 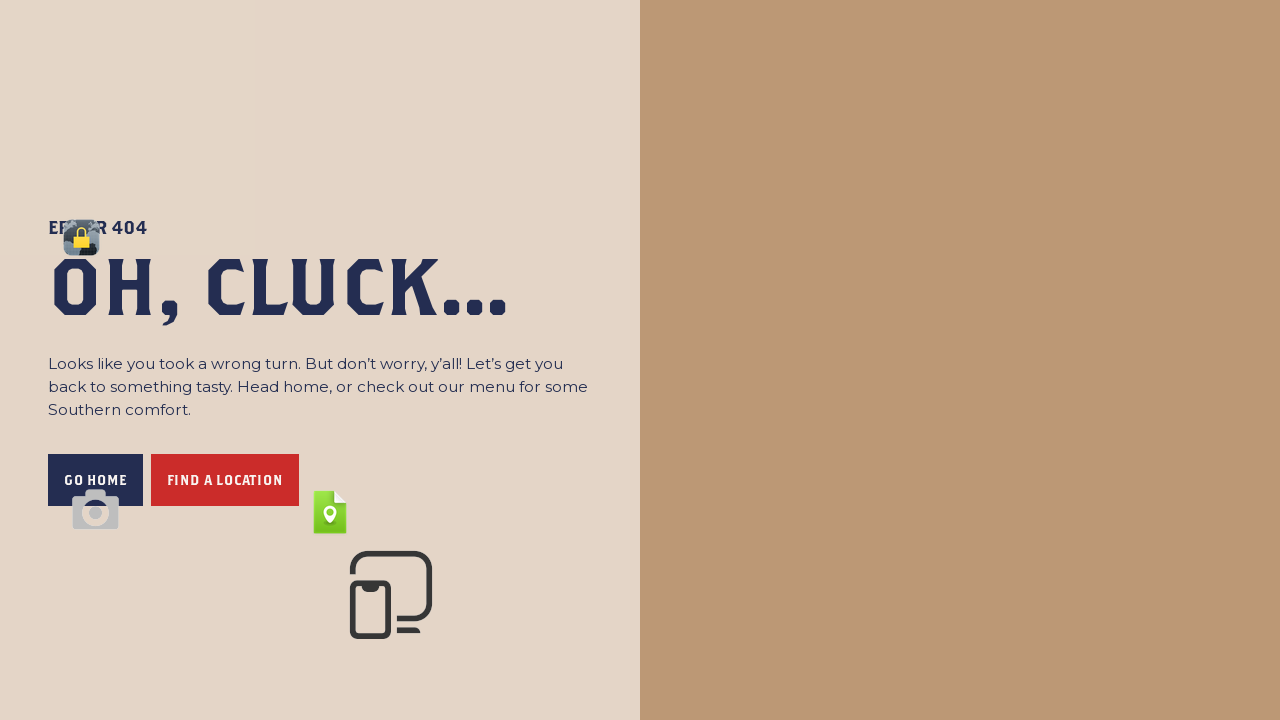 What do you see at coordinates (95, 509) in the screenshot?
I see `open your pictures folder` at bounding box center [95, 509].